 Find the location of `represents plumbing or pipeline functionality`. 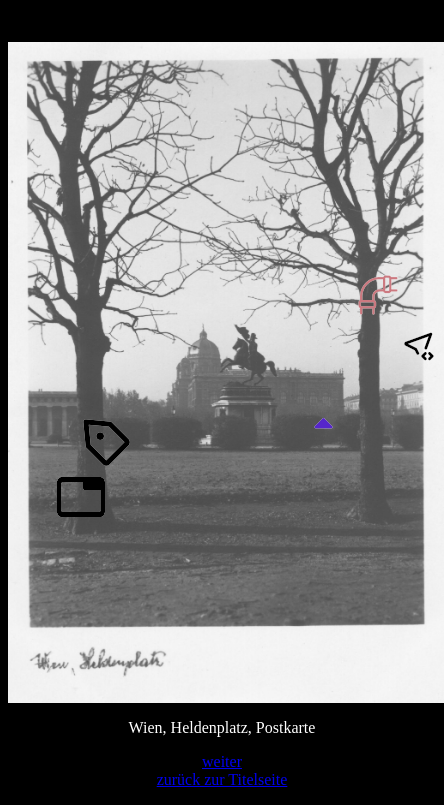

represents plumbing or pipeline functionality is located at coordinates (376, 293).